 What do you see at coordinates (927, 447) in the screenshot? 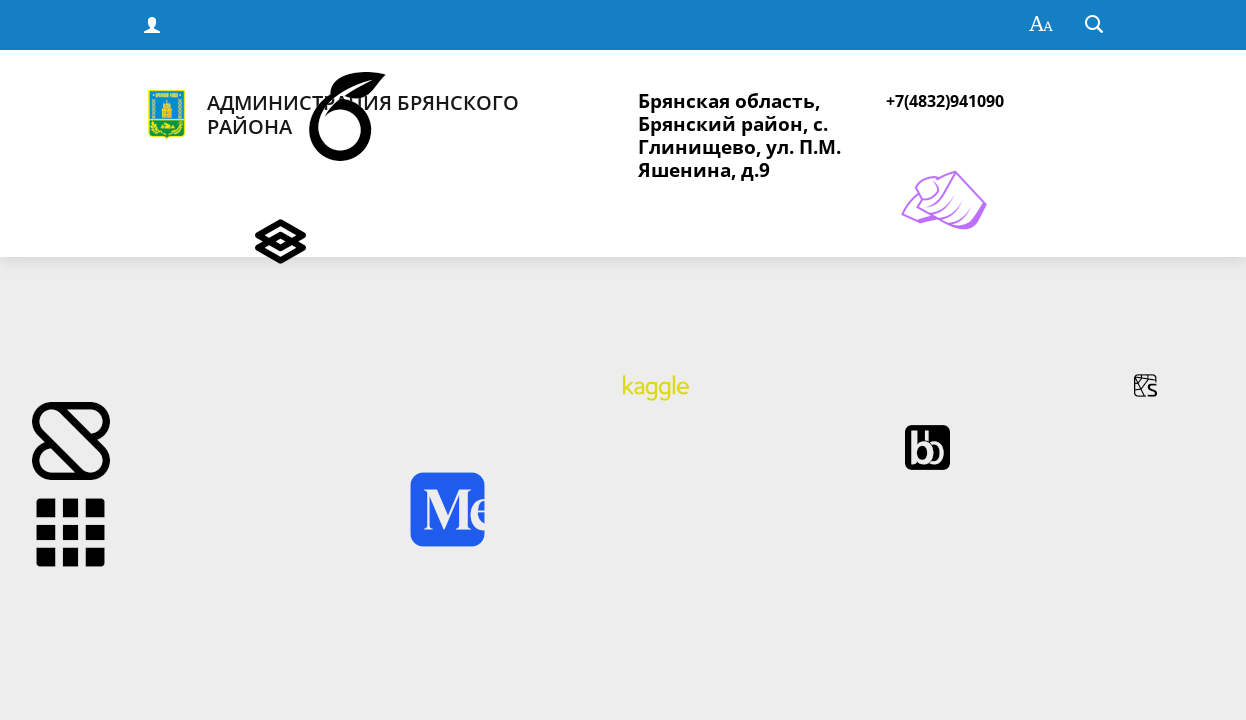
I see `open the bigbasket grocery delivery app` at bounding box center [927, 447].